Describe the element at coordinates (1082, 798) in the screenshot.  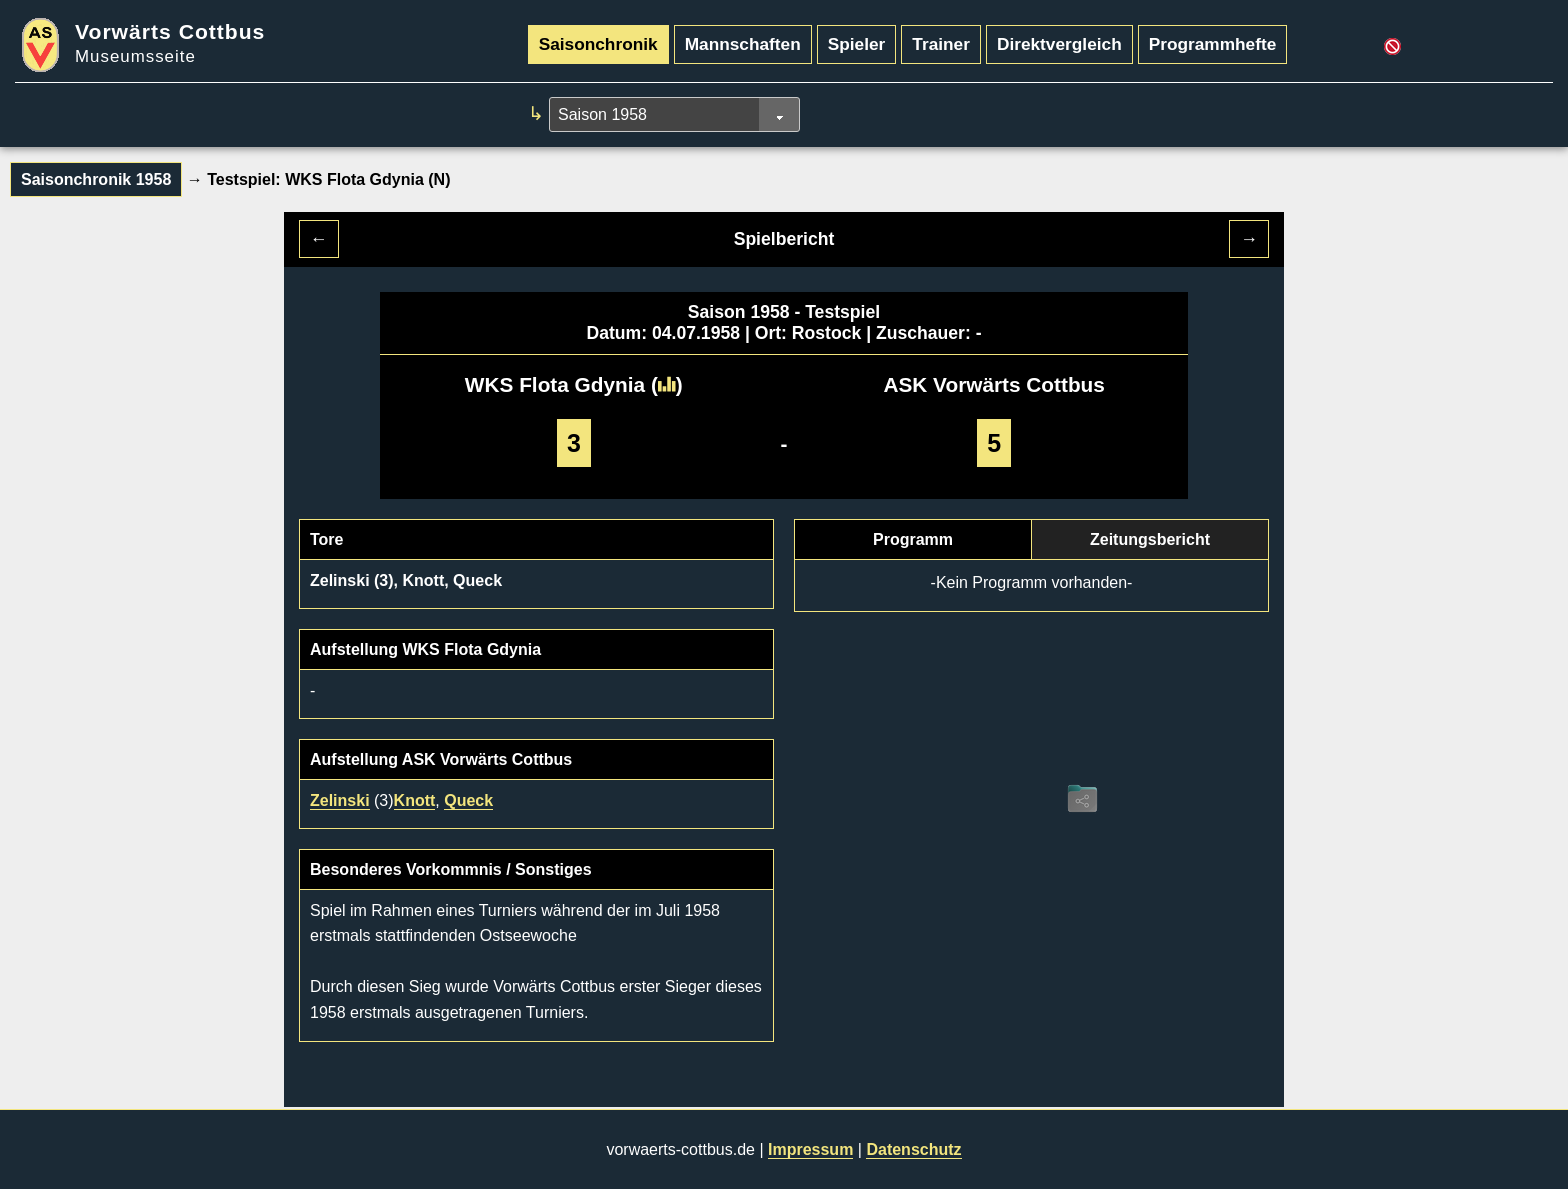
I see `access your public shared folder` at that location.